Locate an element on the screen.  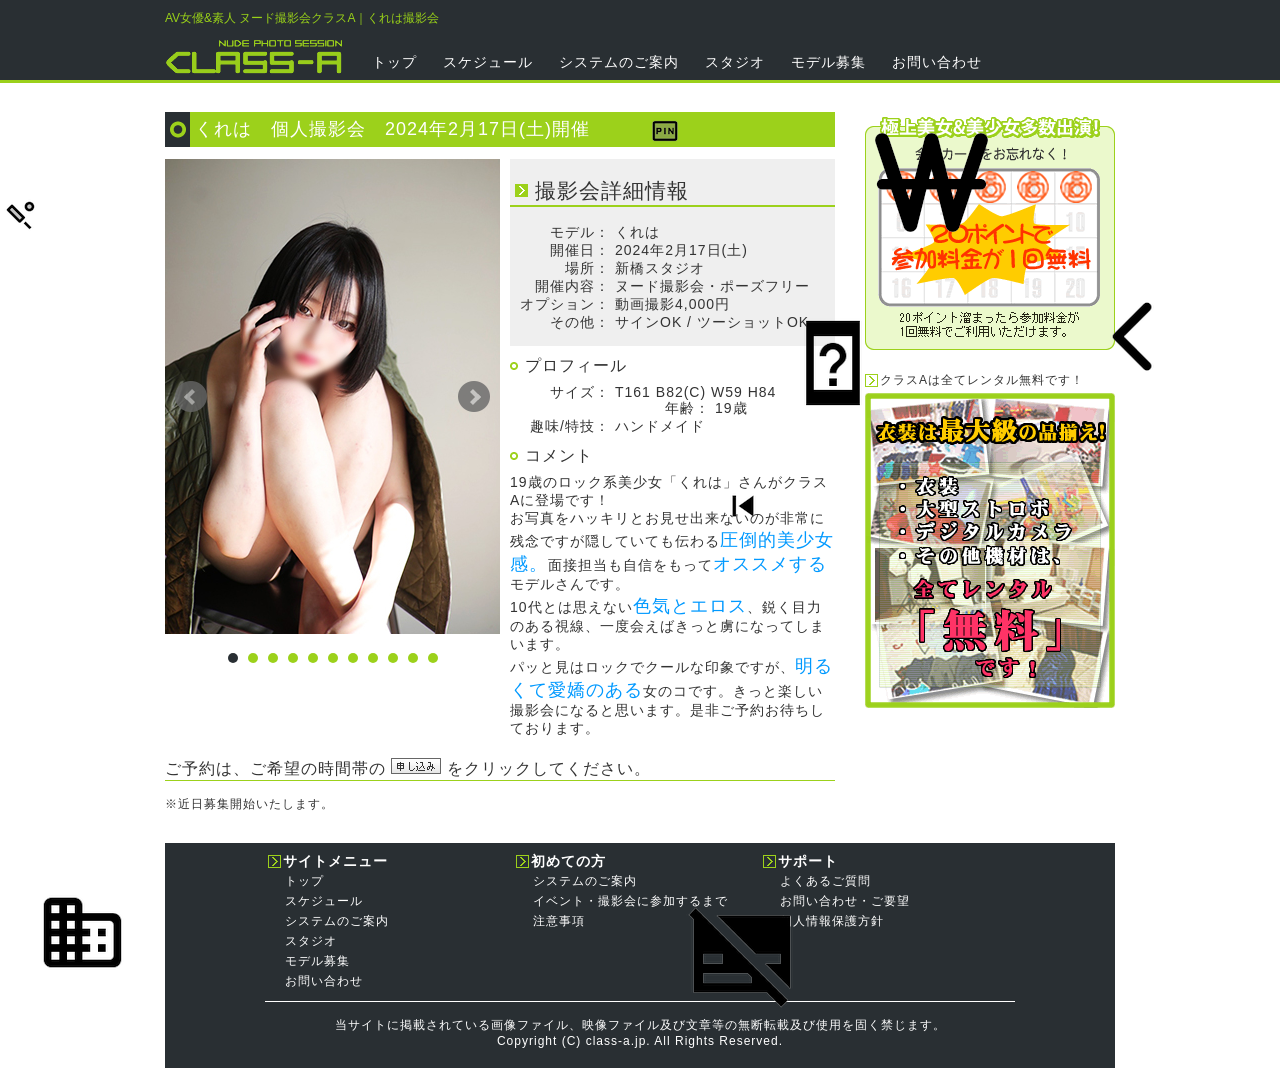
access cricket sports content is located at coordinates (20, 215).